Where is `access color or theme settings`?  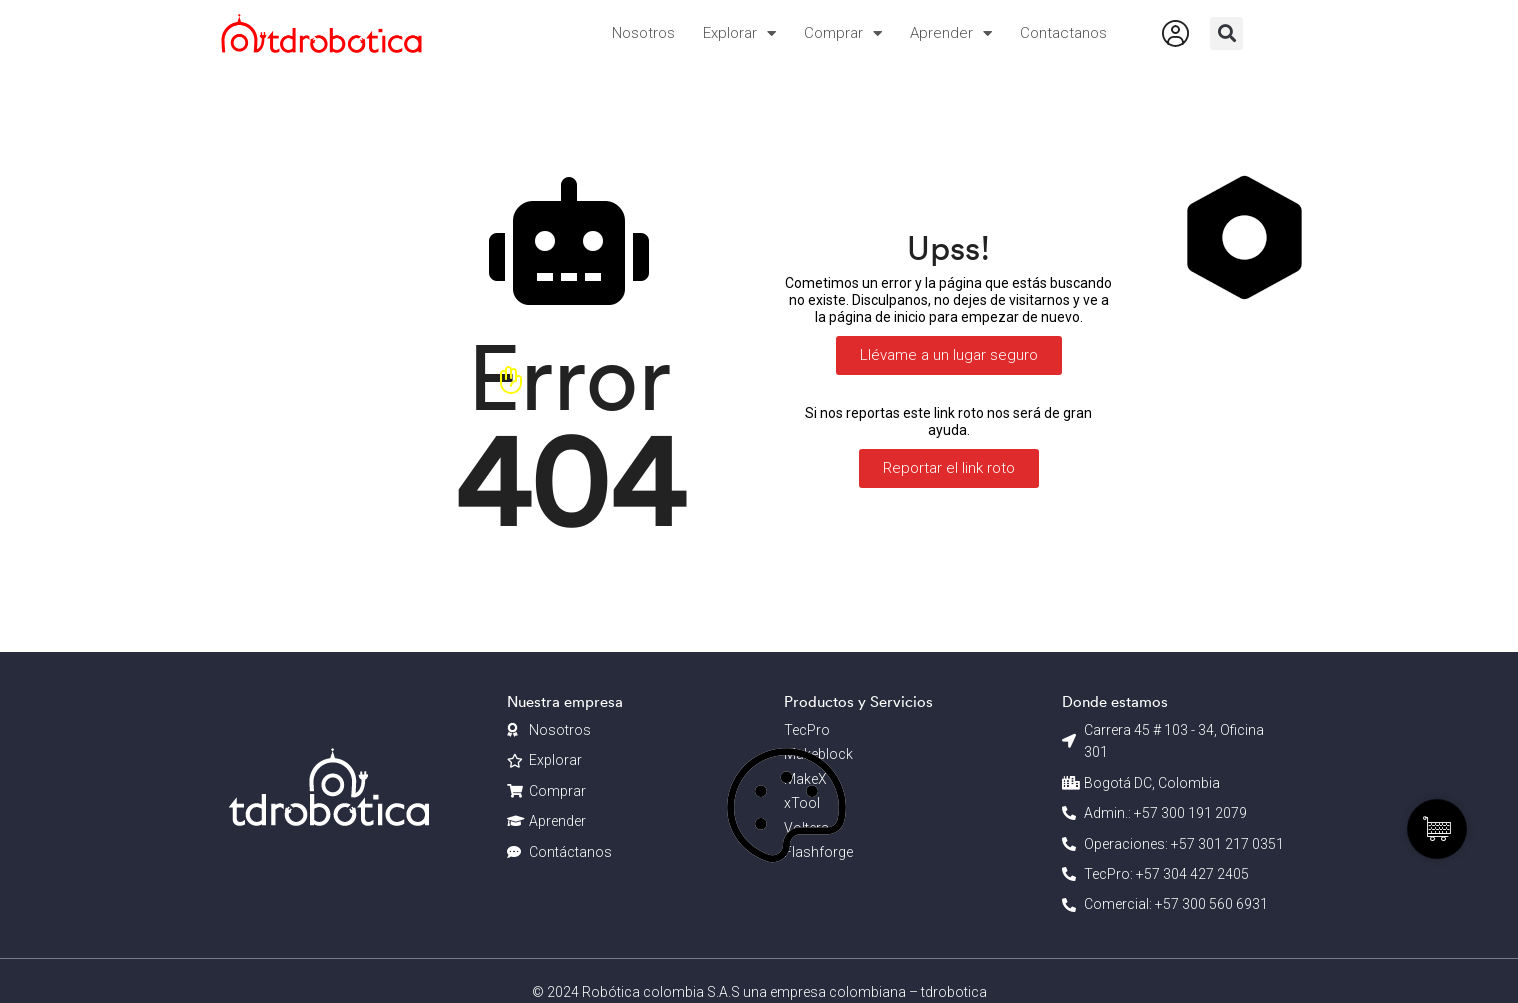 access color or theme settings is located at coordinates (786, 807).